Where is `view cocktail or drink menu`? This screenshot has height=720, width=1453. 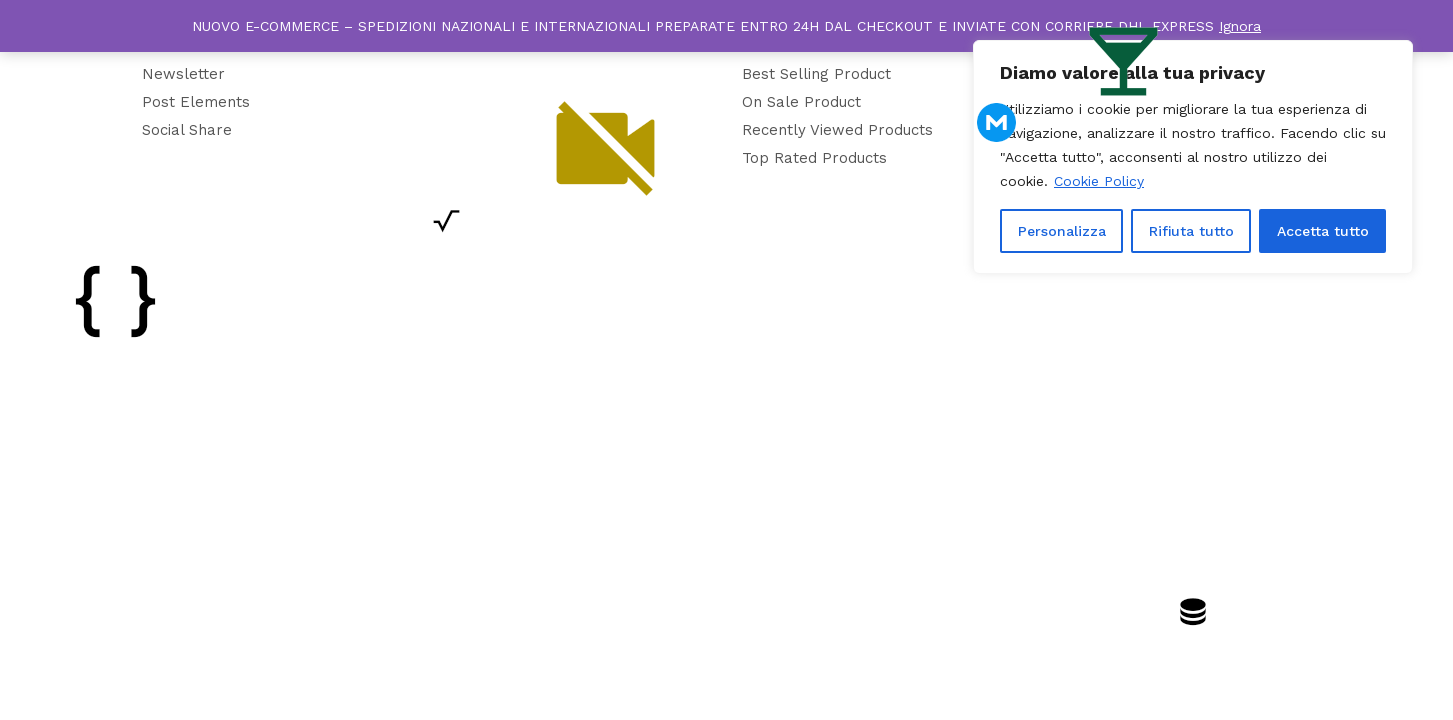
view cocktail or drink menu is located at coordinates (1123, 61).